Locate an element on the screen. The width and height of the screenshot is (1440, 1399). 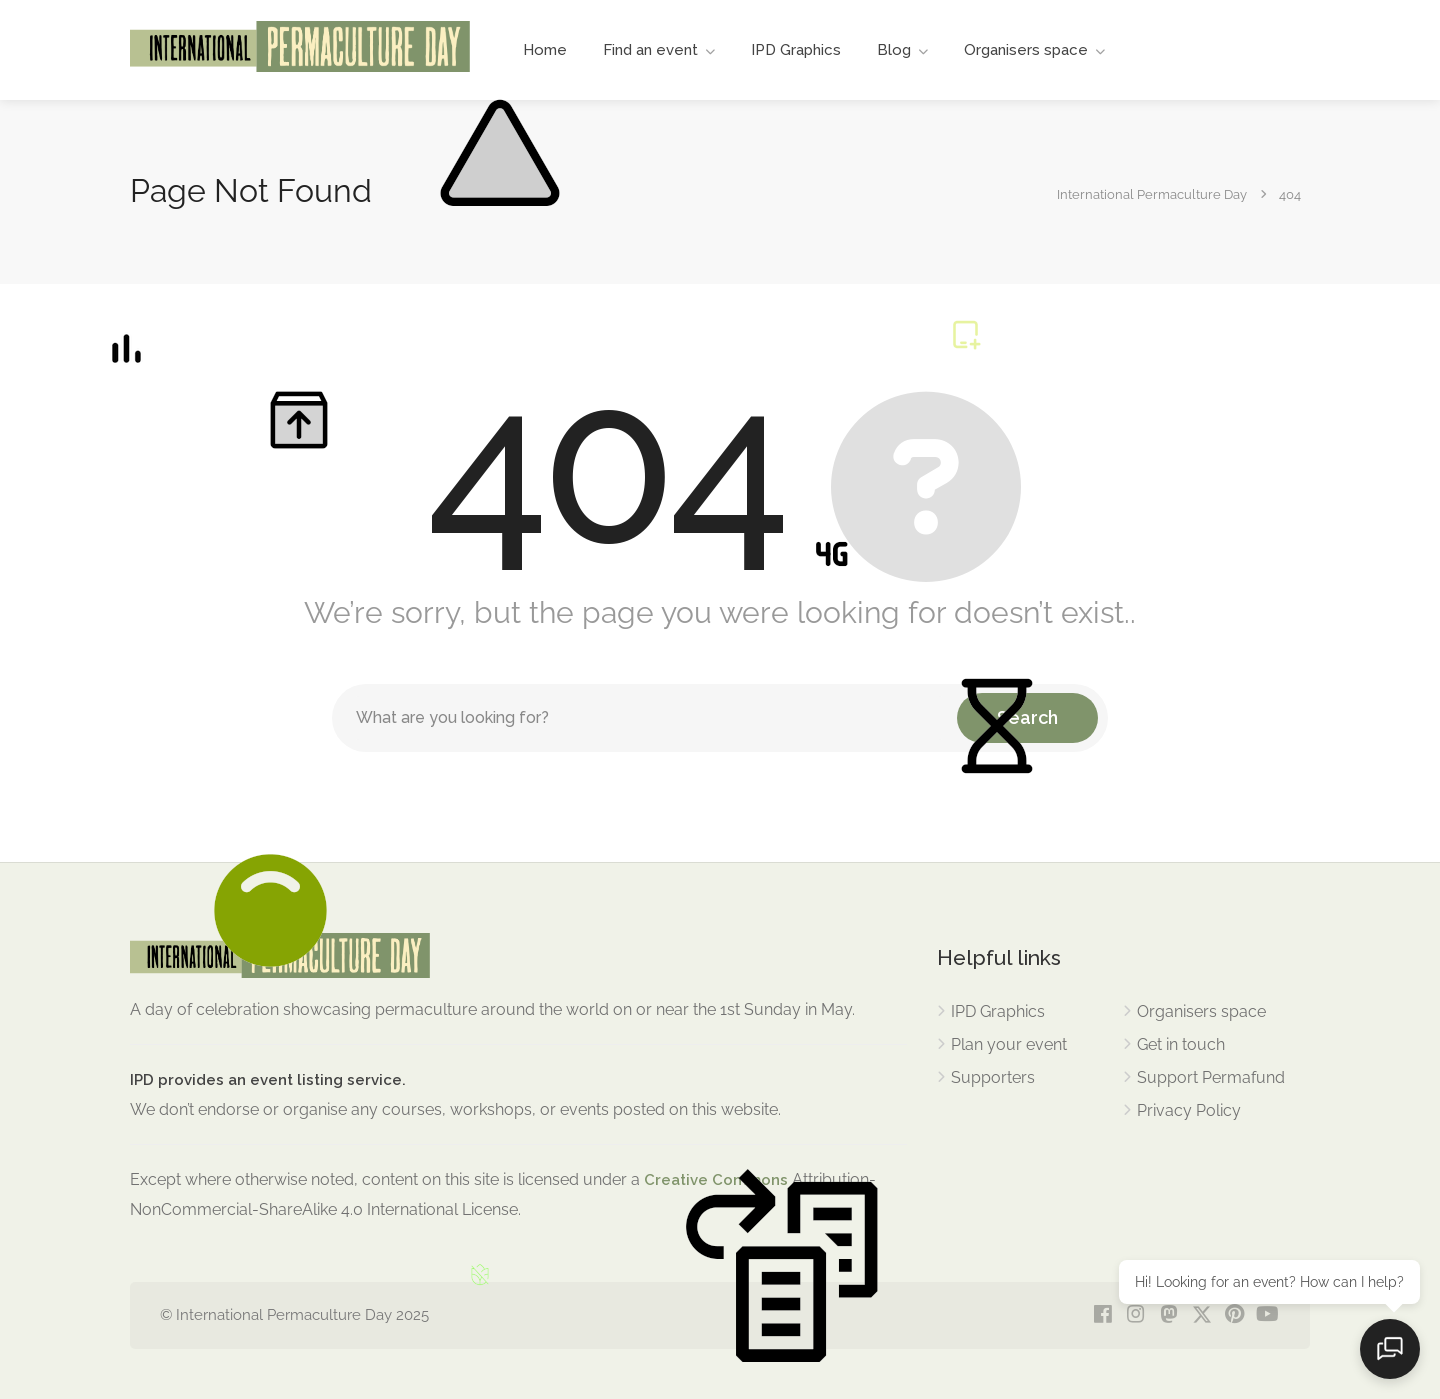
apply inner shadow effect to top edge is located at coordinates (270, 910).